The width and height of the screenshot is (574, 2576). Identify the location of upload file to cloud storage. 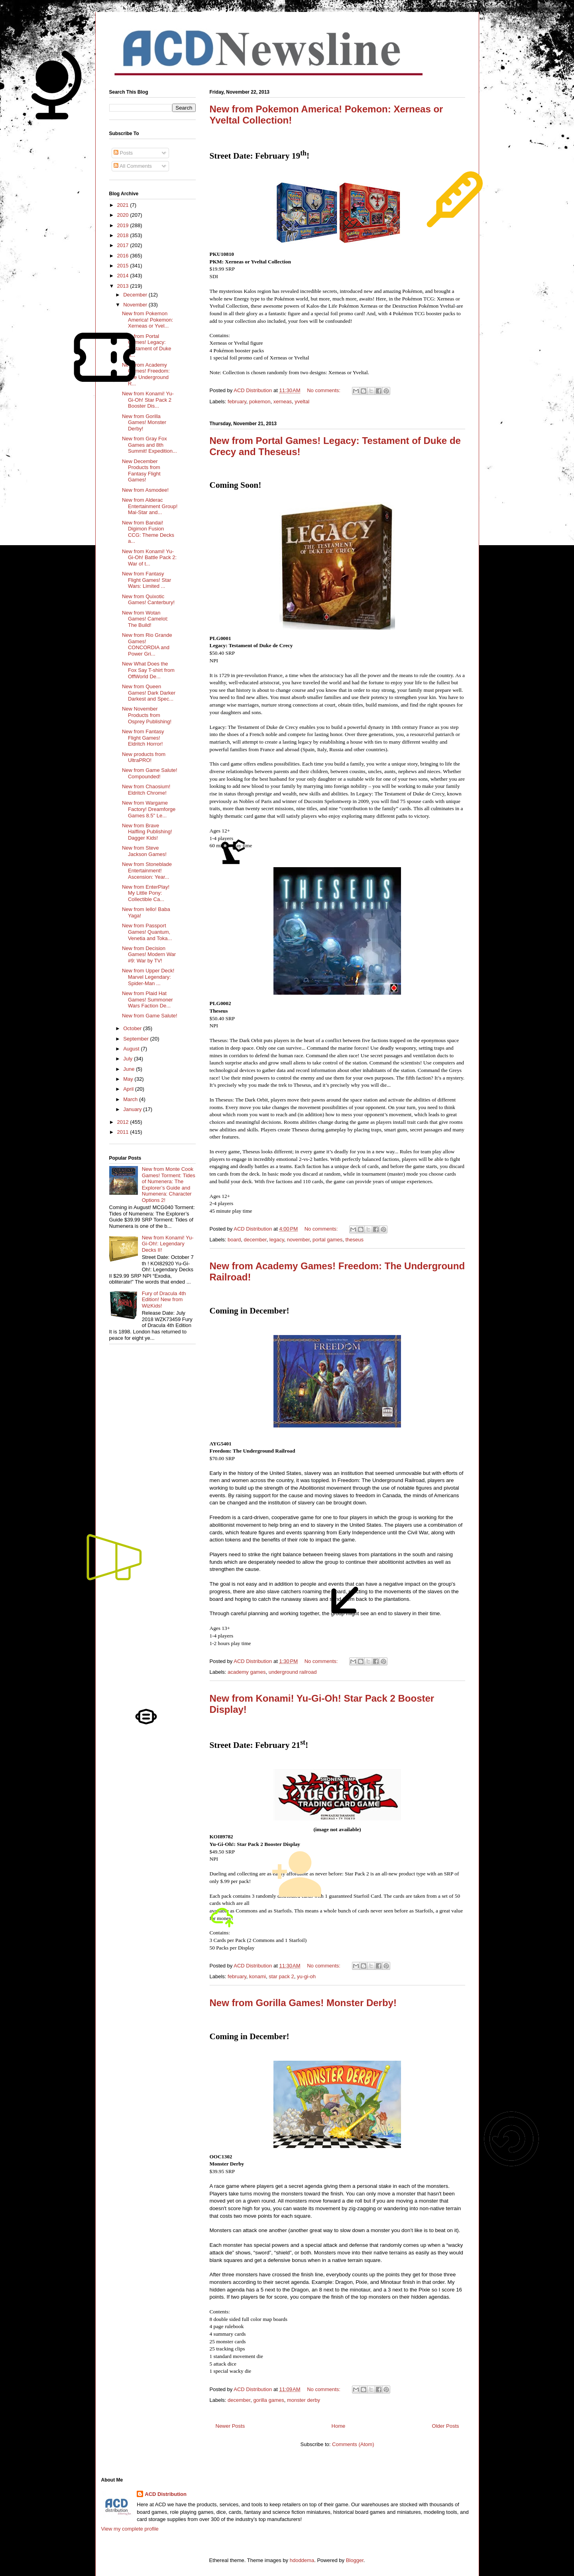
(222, 1916).